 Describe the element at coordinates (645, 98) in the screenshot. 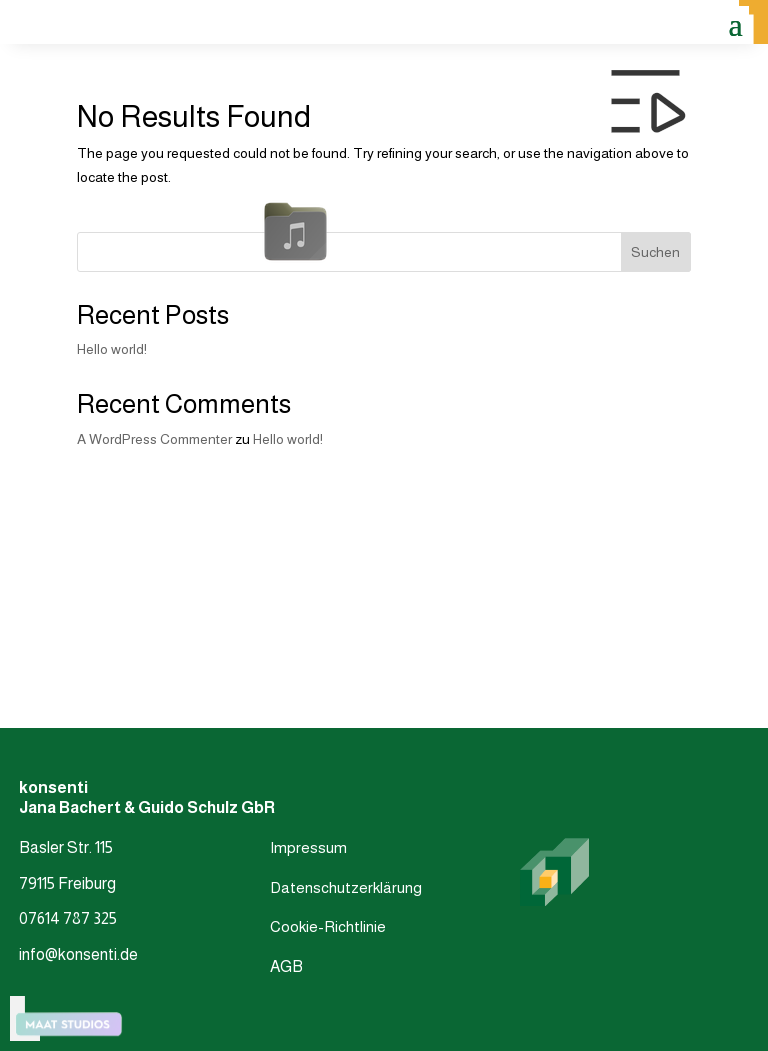

I see `view or manage the play queue` at that location.